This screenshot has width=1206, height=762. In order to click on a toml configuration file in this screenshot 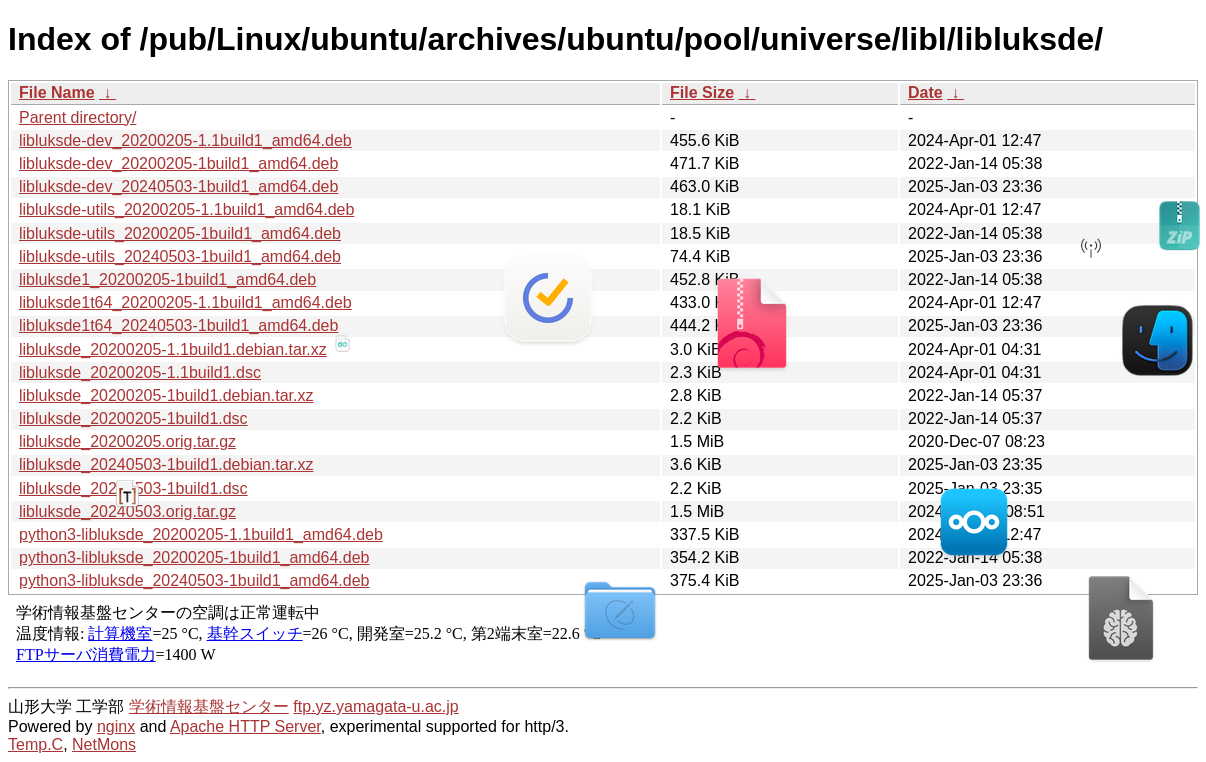, I will do `click(127, 493)`.